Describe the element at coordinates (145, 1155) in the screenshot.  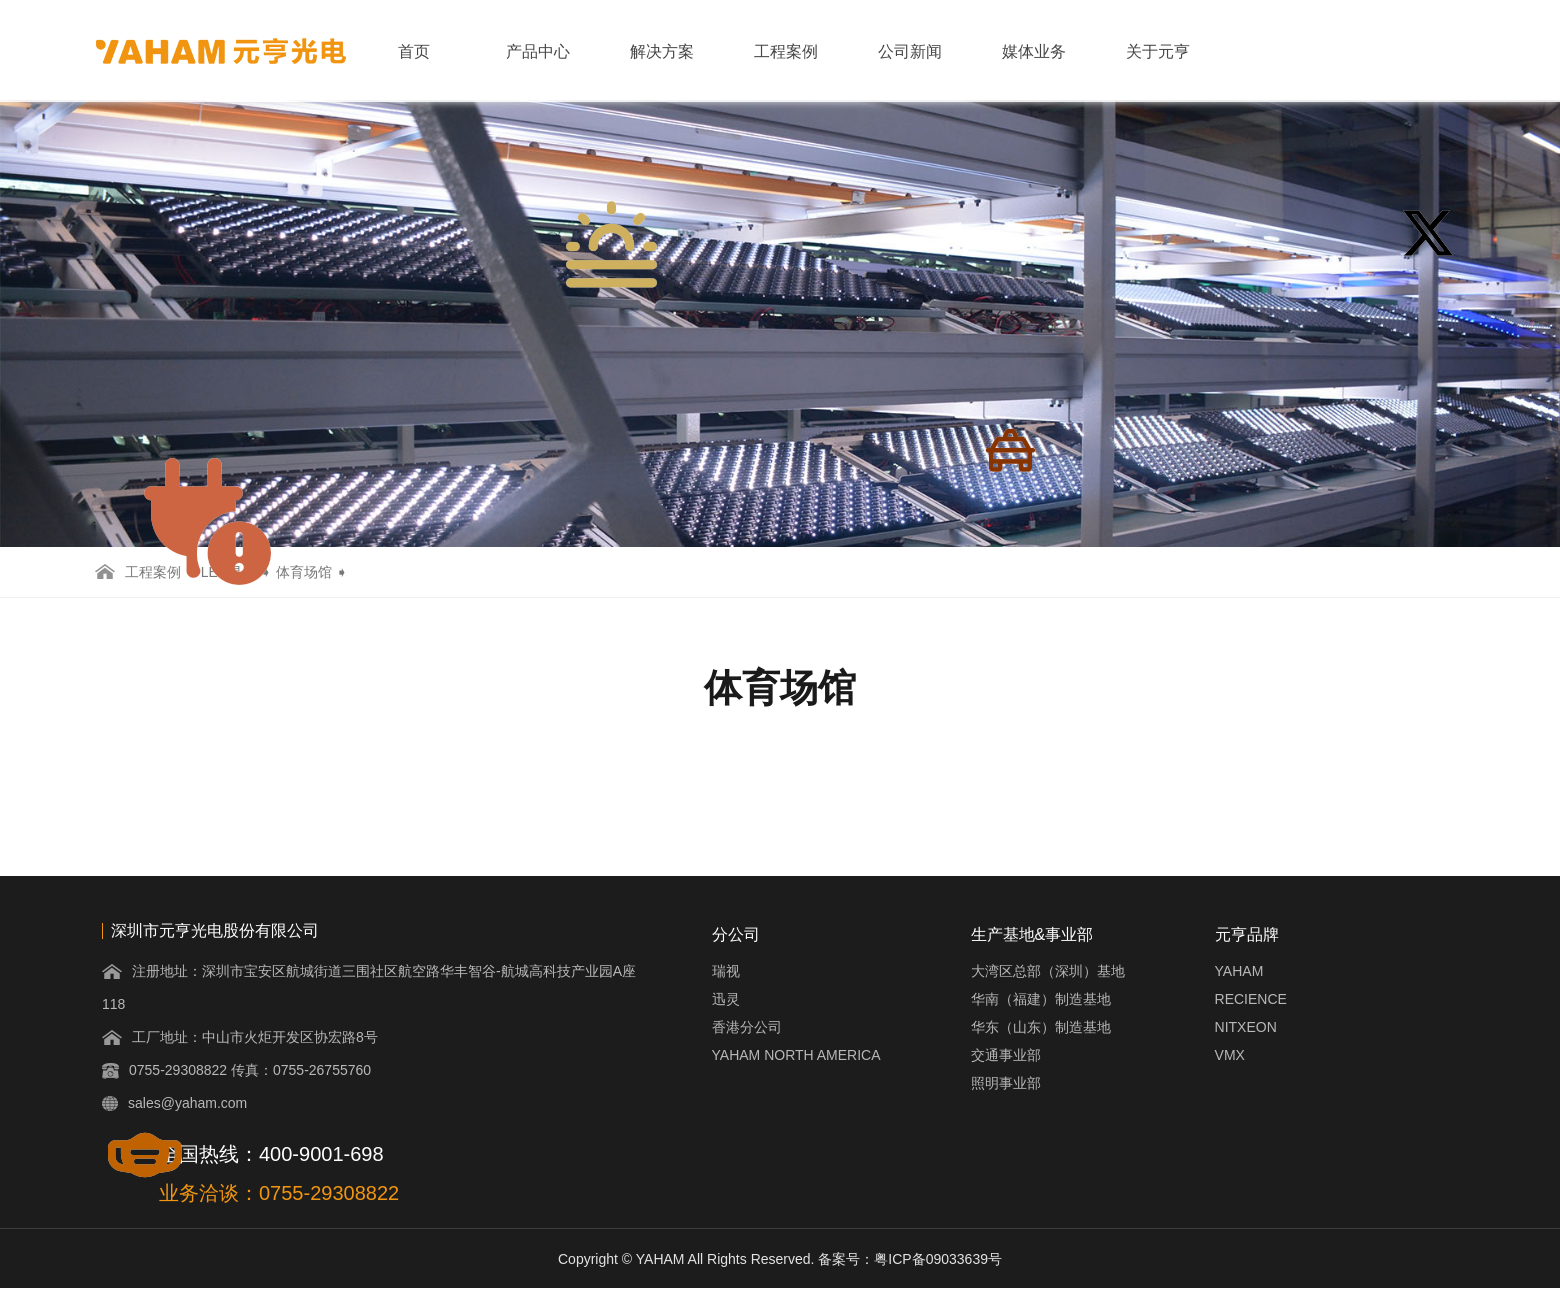
I see `indicates face mask required` at that location.